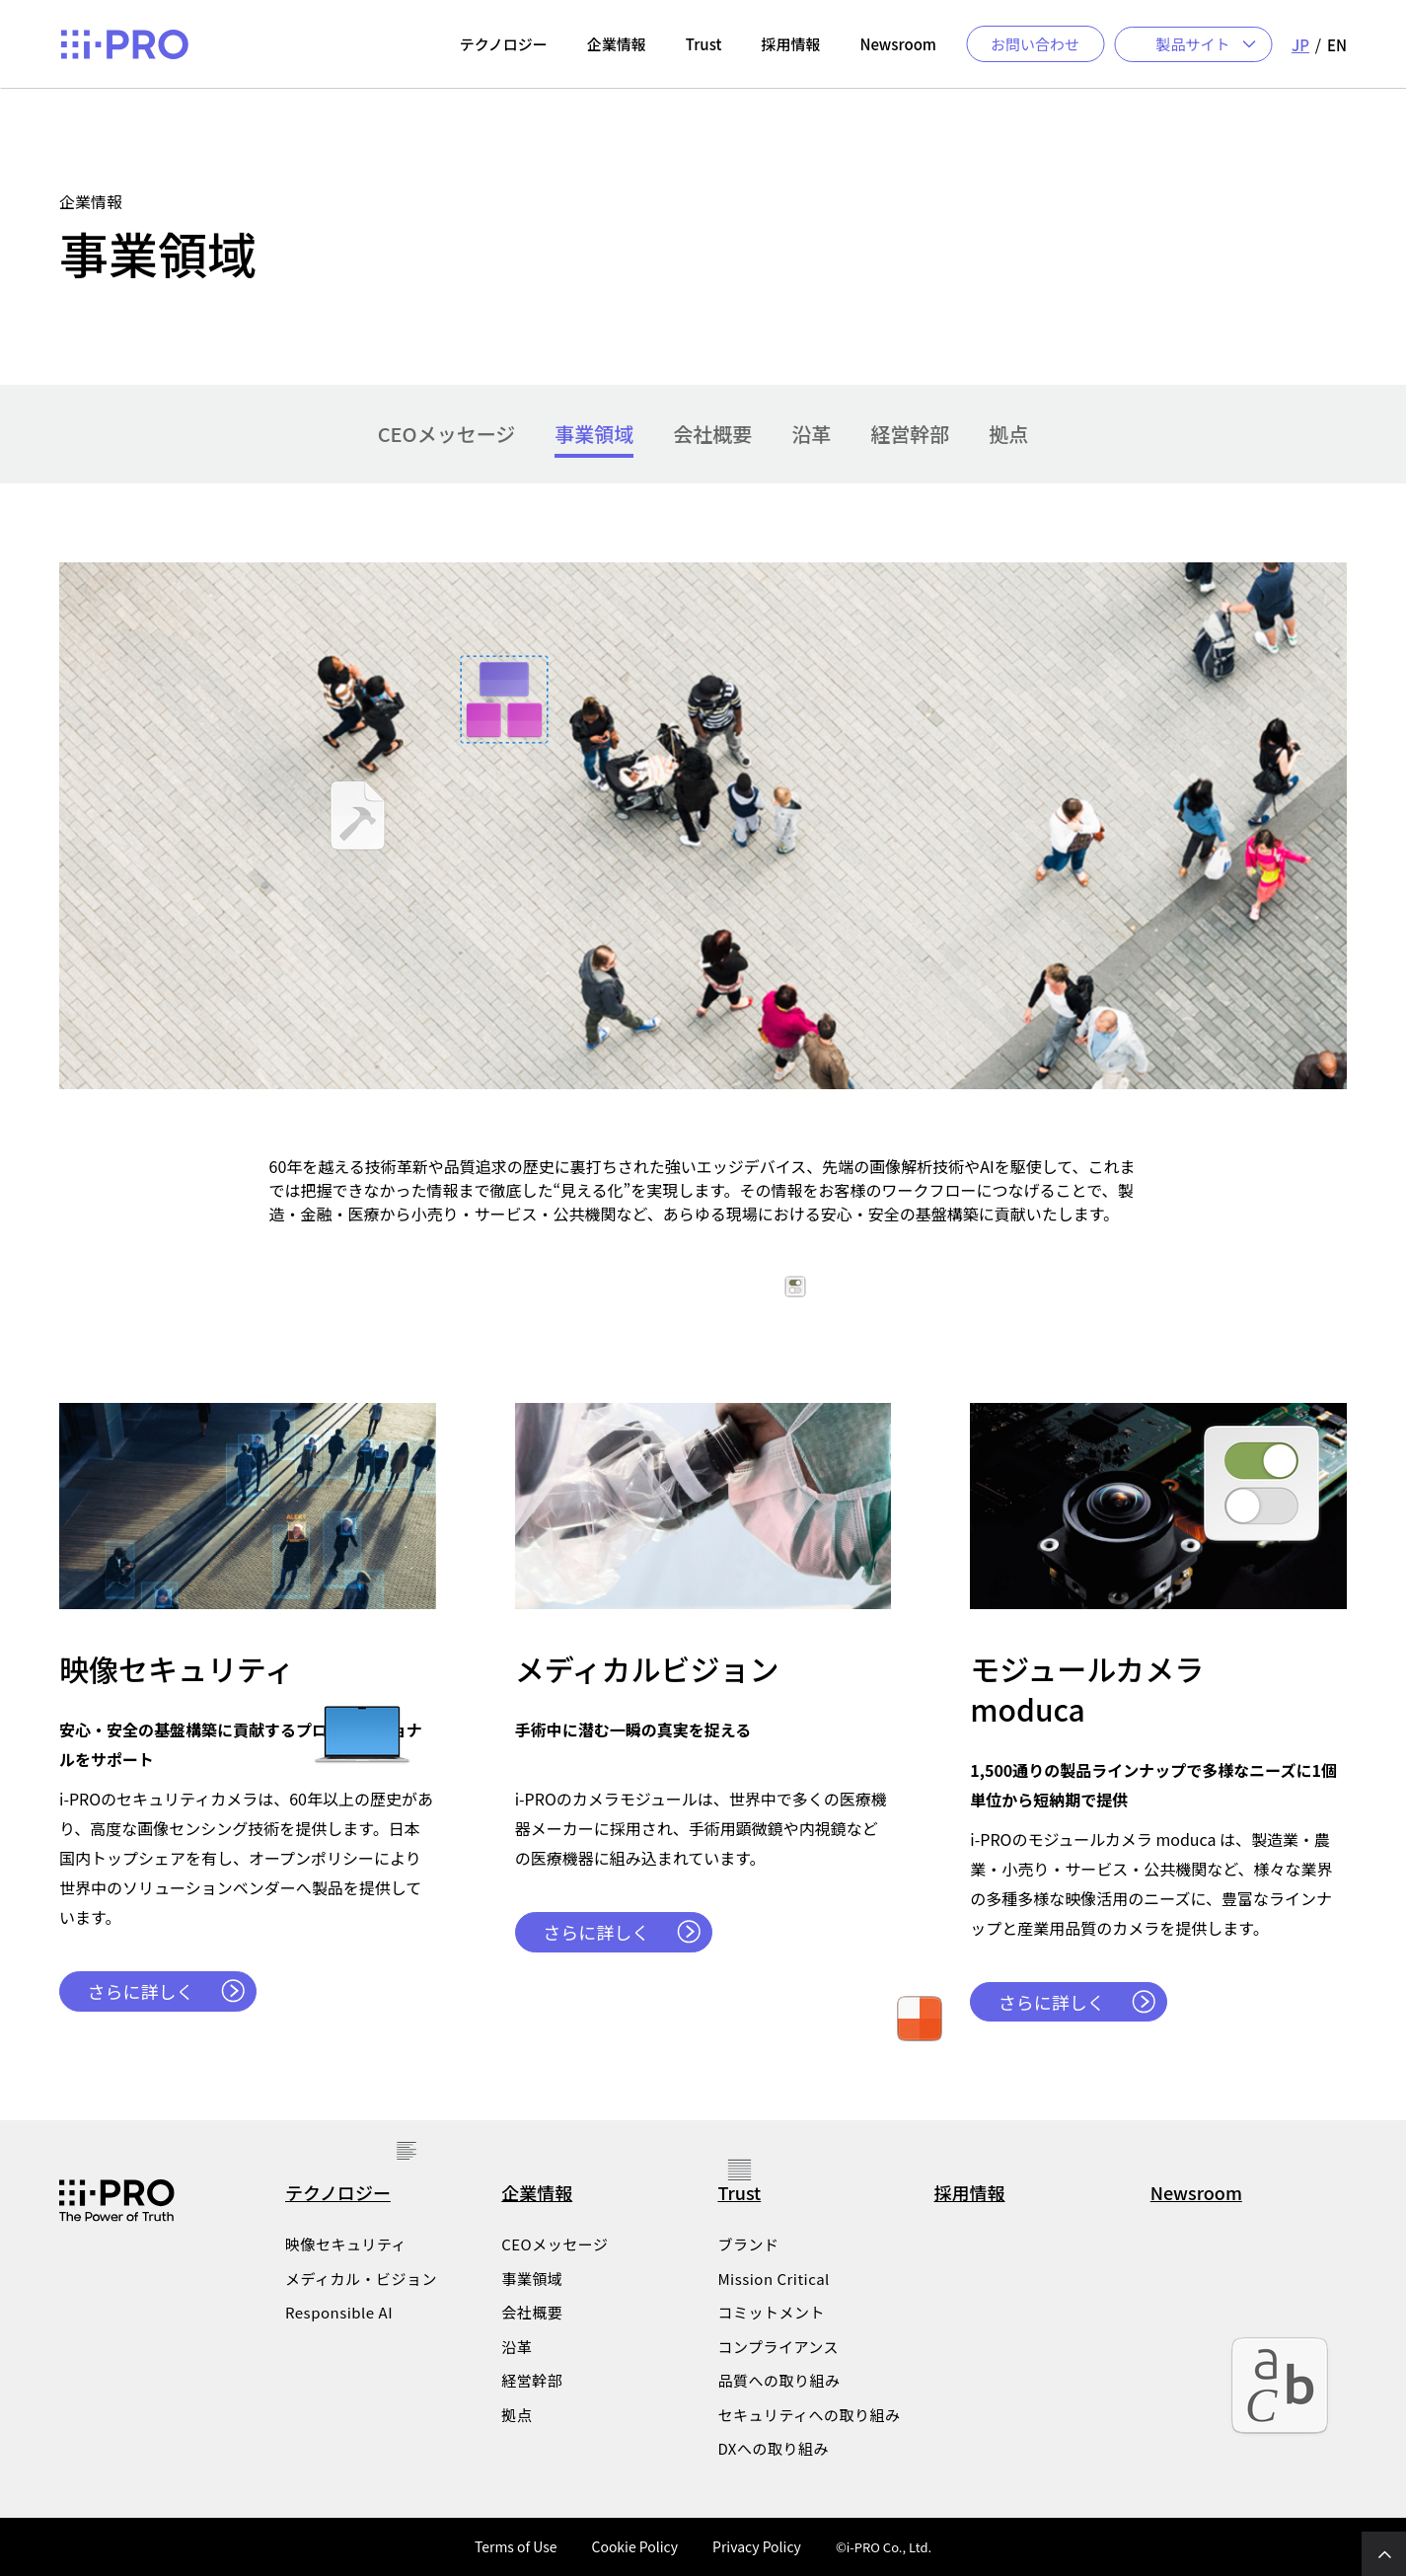  What do you see at coordinates (1280, 2386) in the screenshot?
I see `open the font viewer application` at bounding box center [1280, 2386].